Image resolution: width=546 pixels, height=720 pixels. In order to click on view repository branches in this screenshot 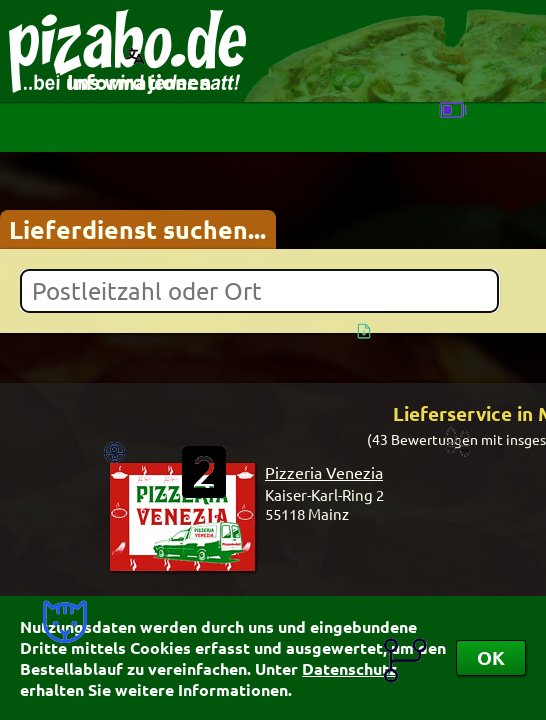, I will do `click(402, 660)`.